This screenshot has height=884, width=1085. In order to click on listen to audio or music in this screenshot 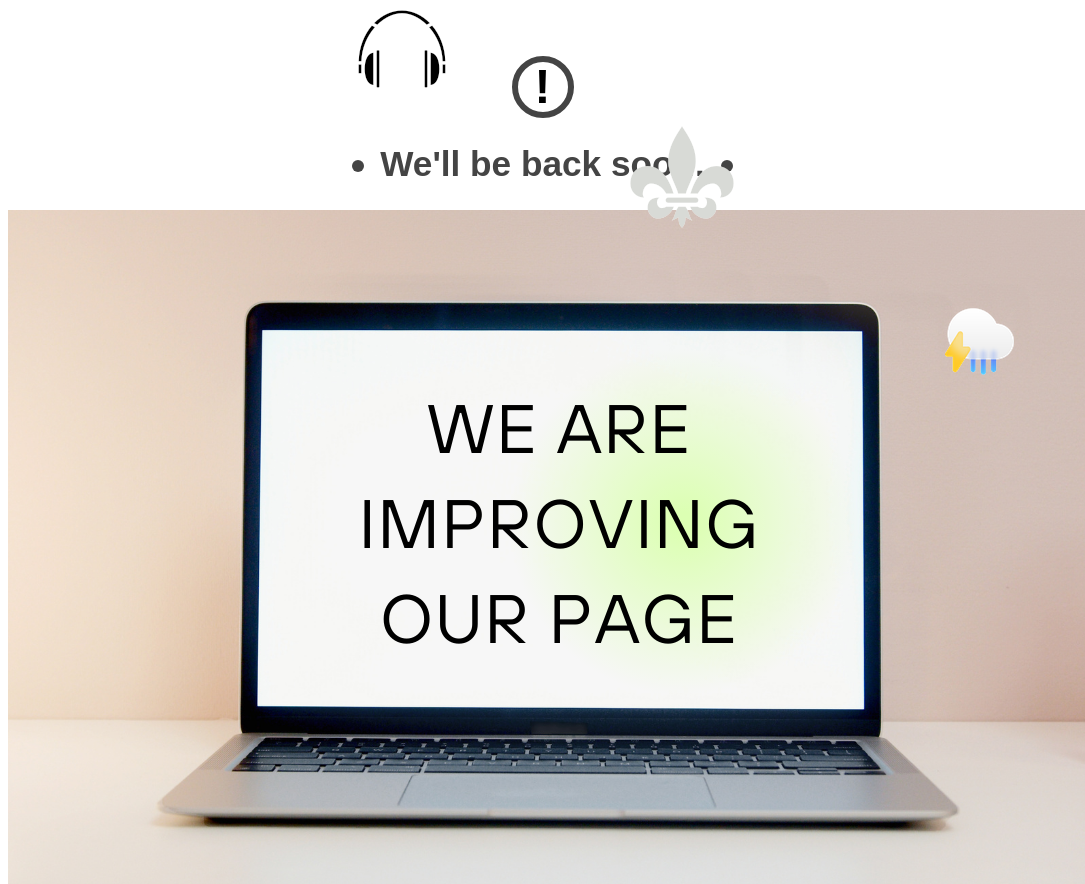, I will do `click(402, 49)`.